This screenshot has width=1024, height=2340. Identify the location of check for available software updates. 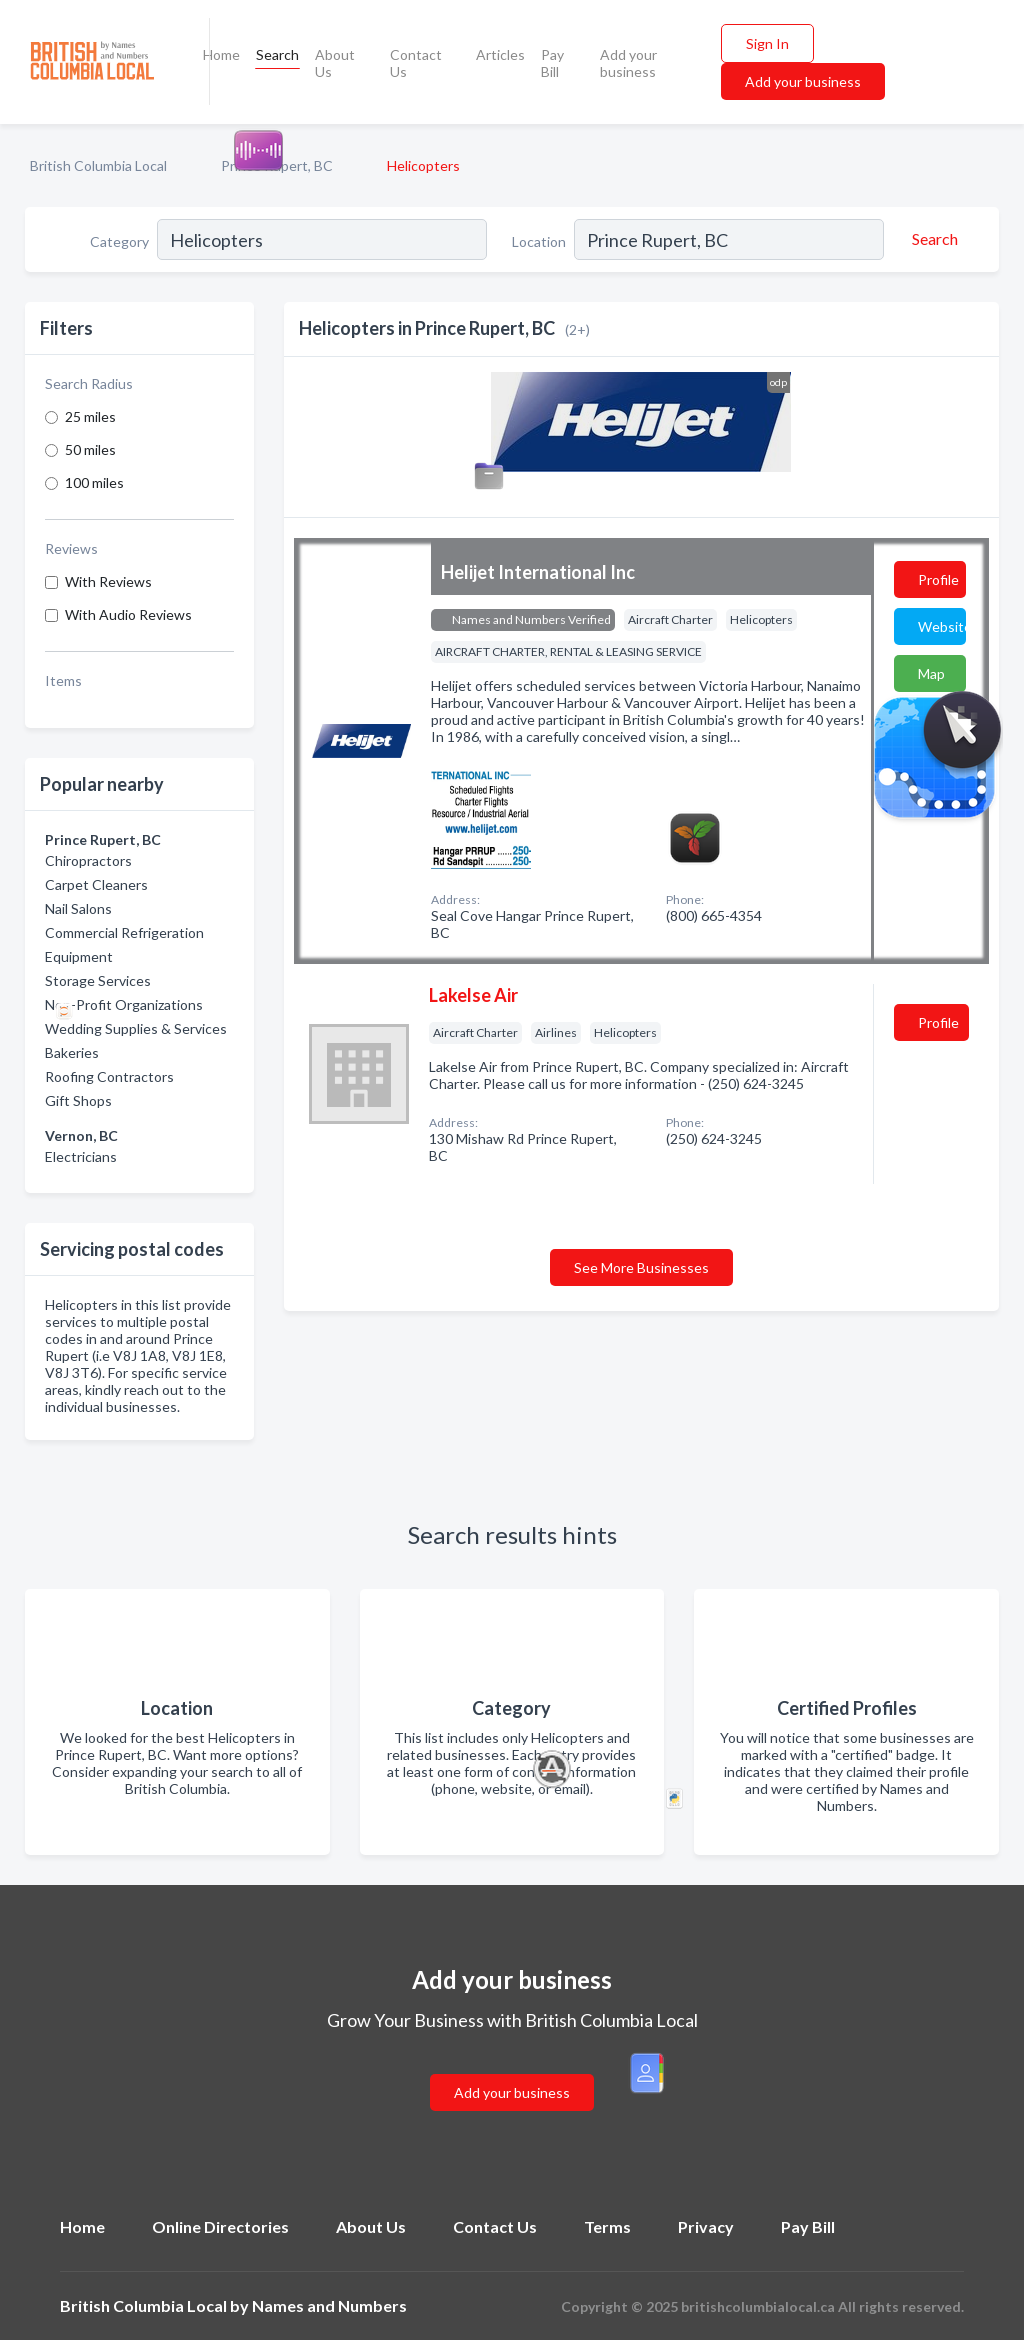
(552, 1769).